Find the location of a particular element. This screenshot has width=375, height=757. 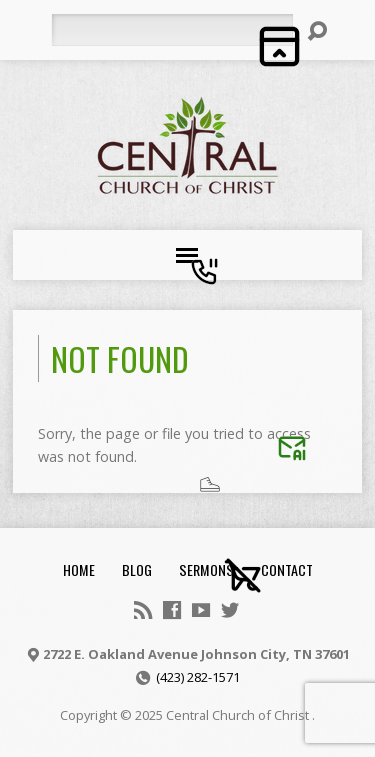

remove item from garden cart is located at coordinates (243, 575).